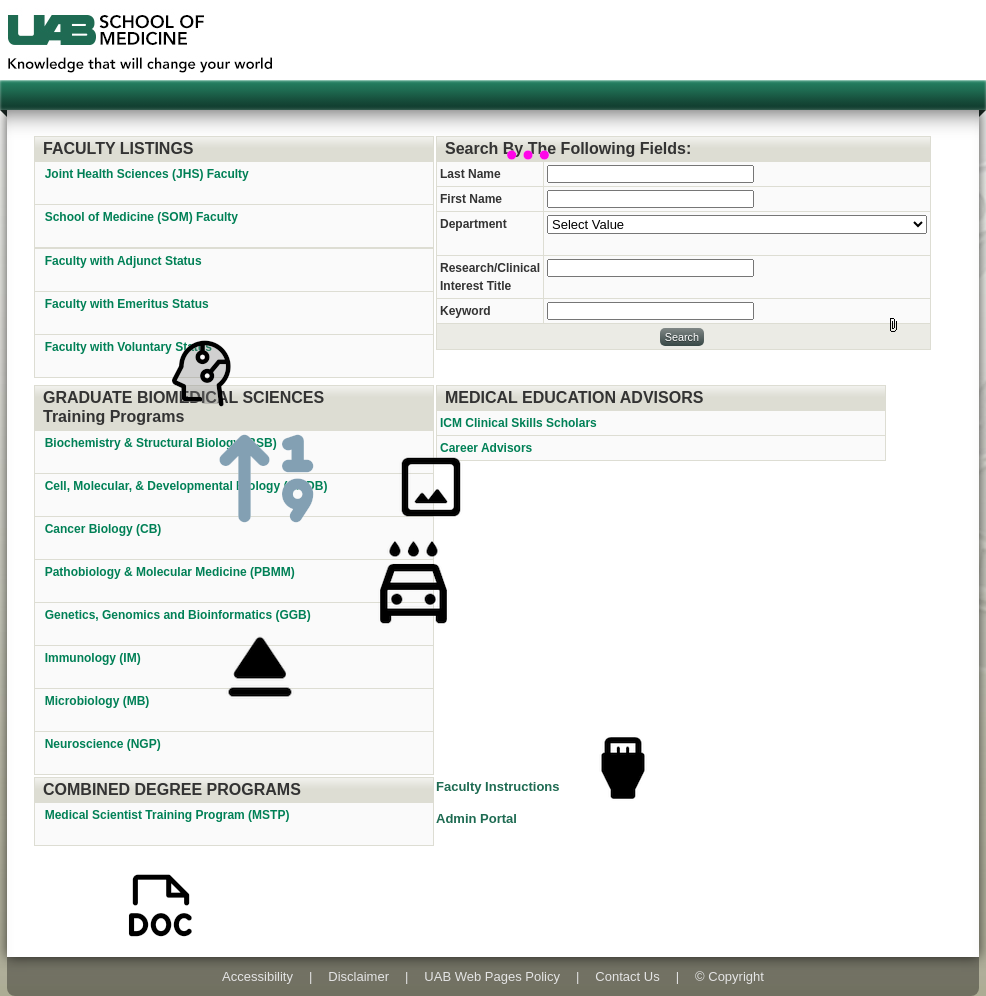  What do you see at coordinates (623, 768) in the screenshot?
I see `configure HDMI input settings` at bounding box center [623, 768].